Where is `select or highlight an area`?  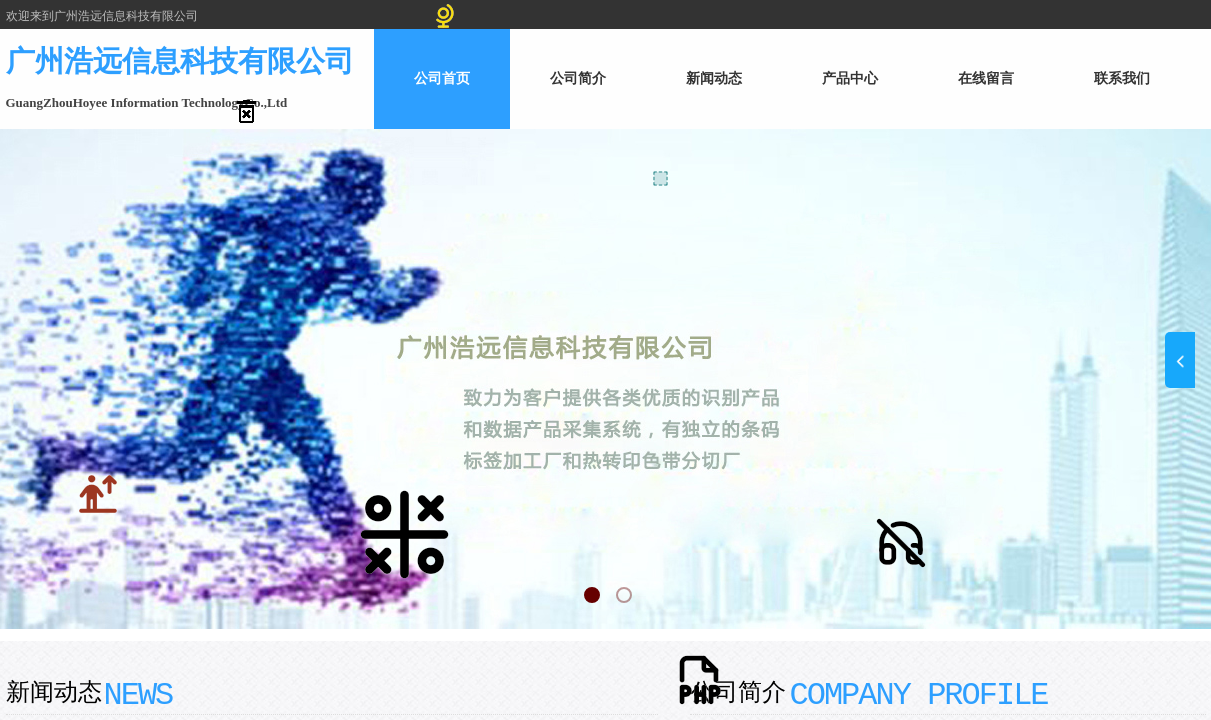
select or highlight an area is located at coordinates (660, 178).